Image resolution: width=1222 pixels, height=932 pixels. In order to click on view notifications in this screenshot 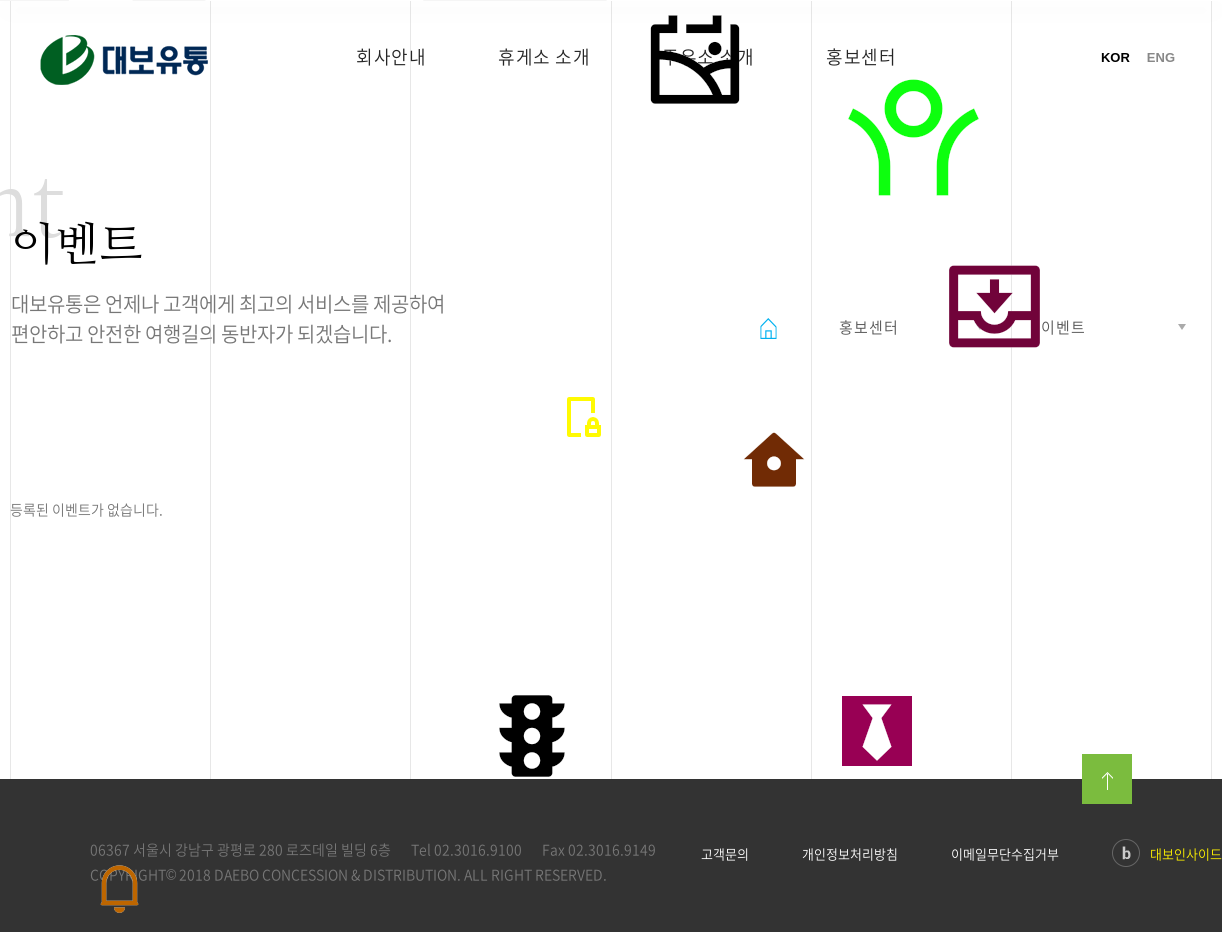, I will do `click(119, 887)`.